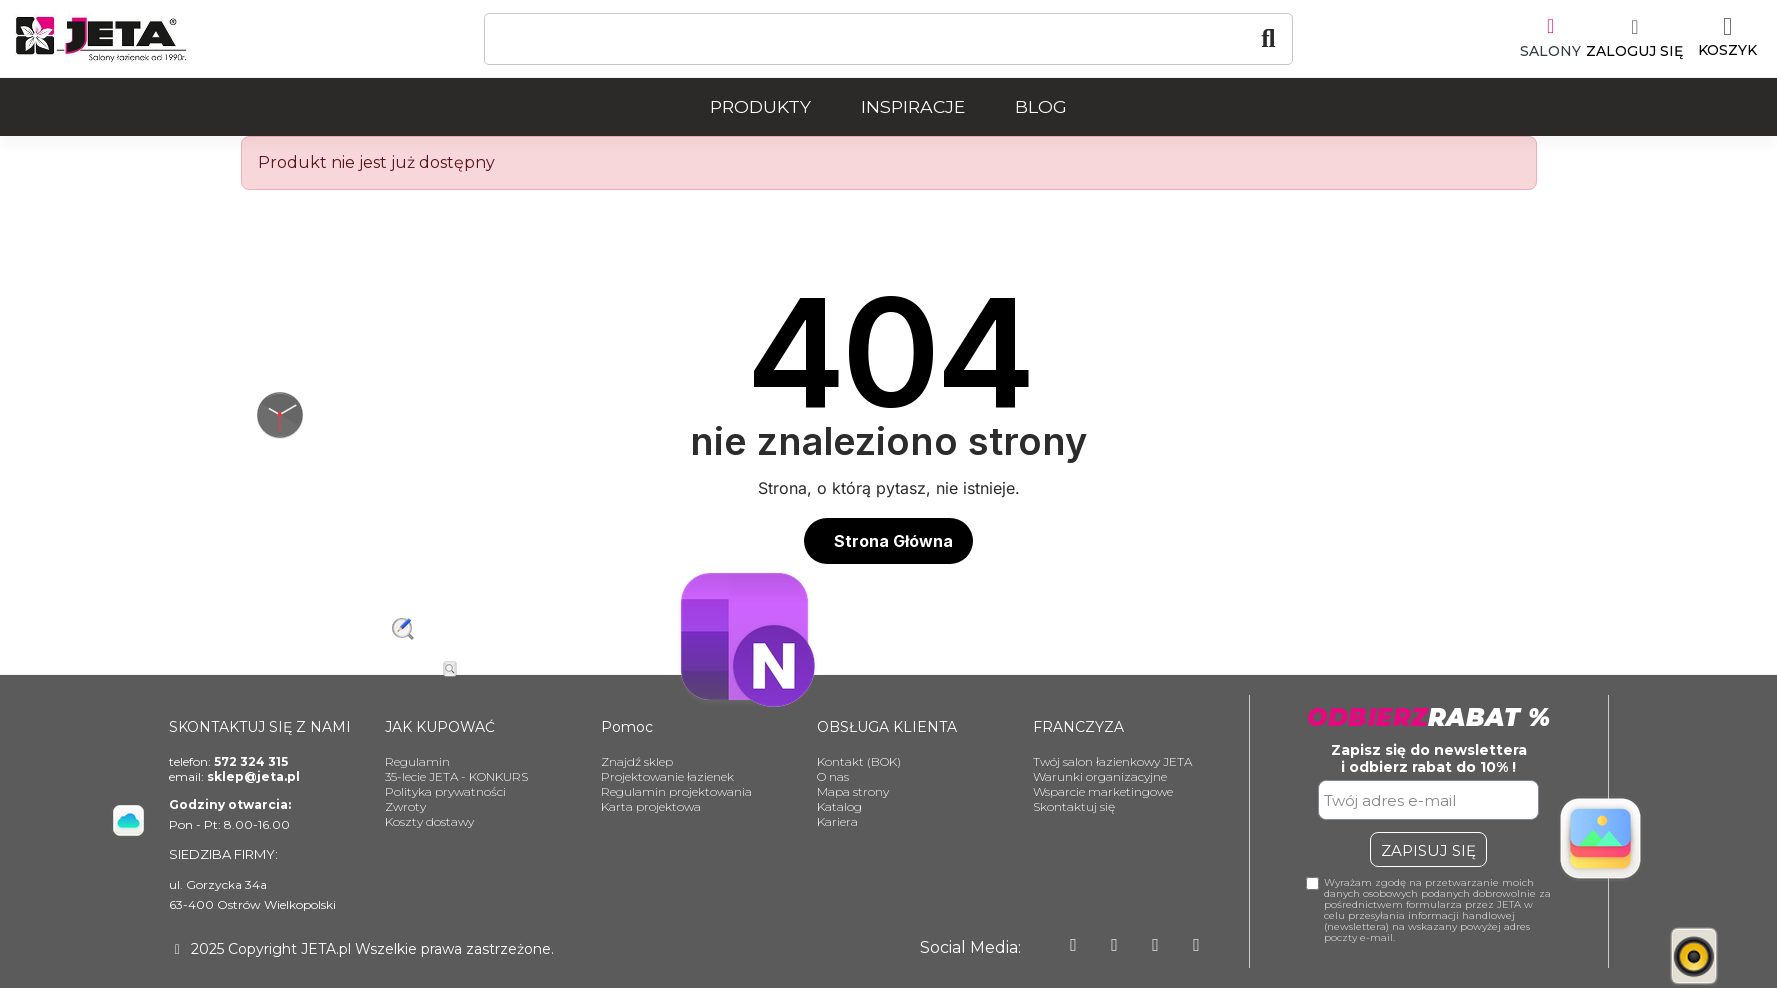 The height and width of the screenshot is (988, 1777). I want to click on open find and replace tool, so click(403, 629).